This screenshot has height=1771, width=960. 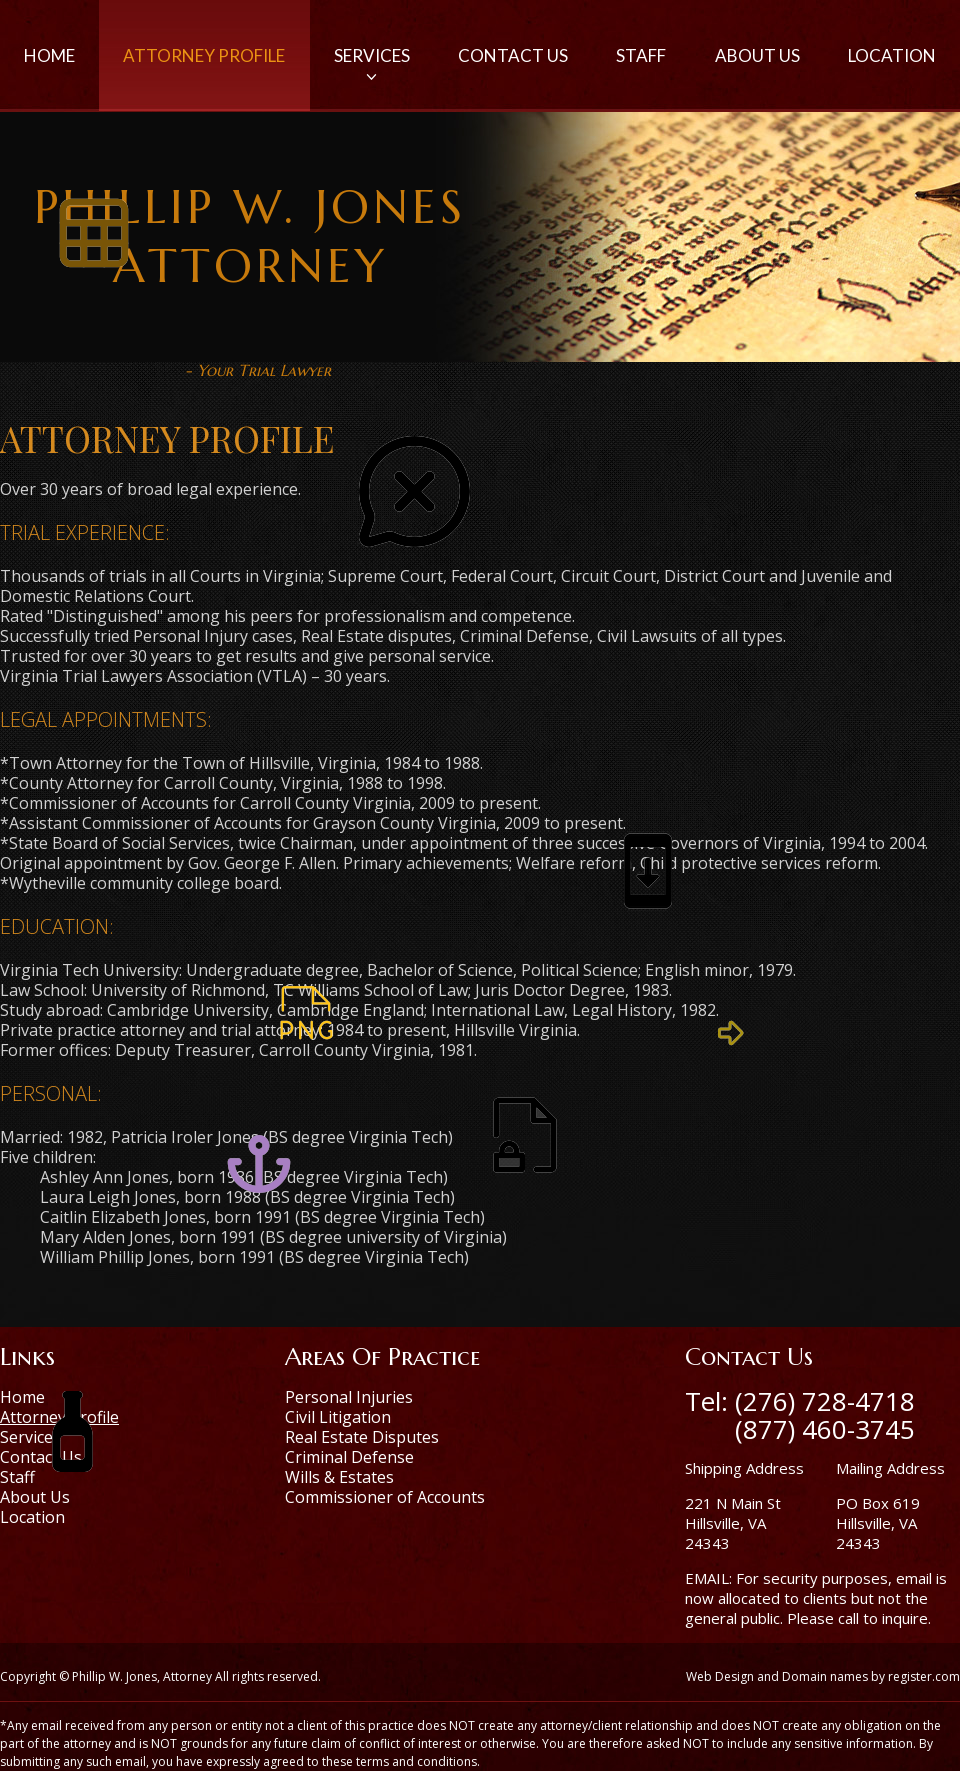 I want to click on navigate to the next item or step, so click(x=730, y=1033).